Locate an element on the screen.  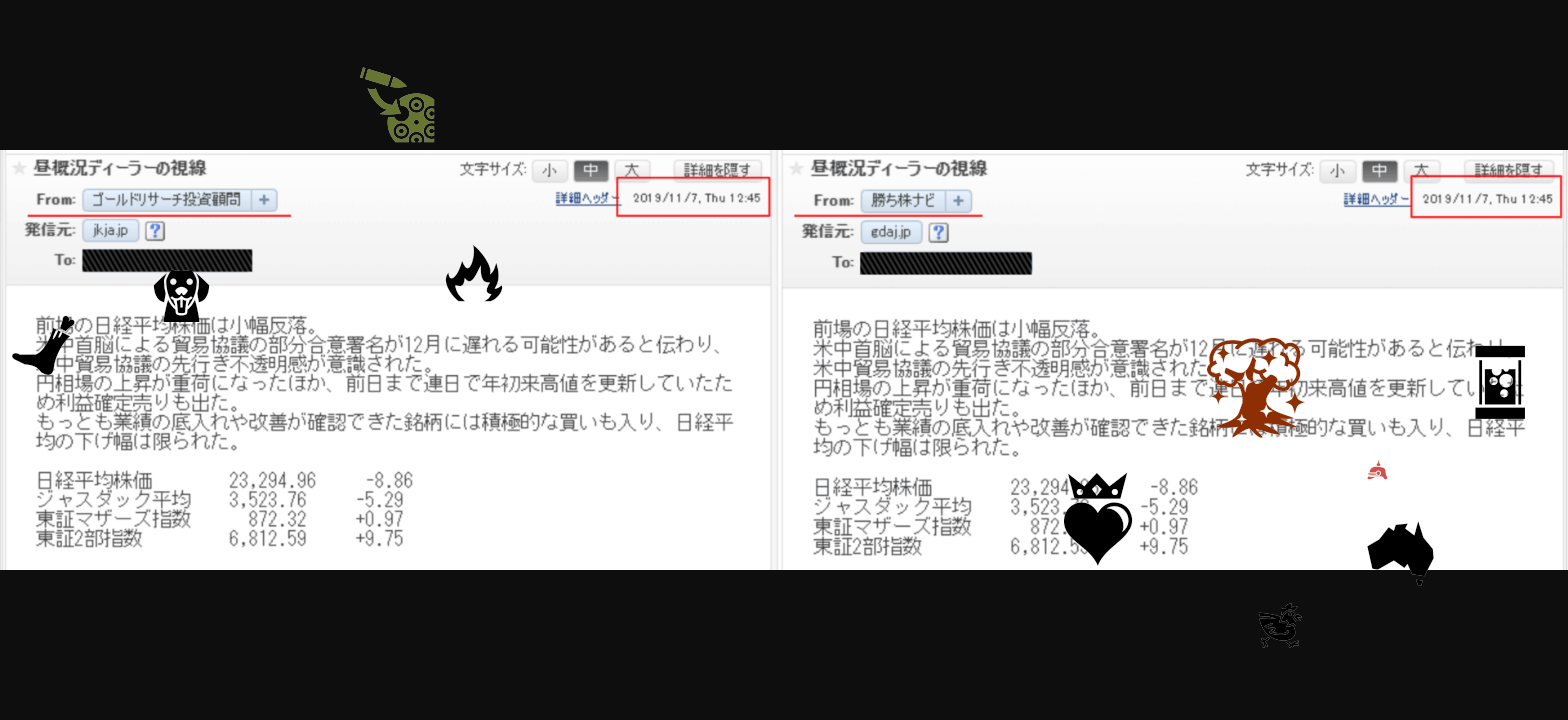
holy oak tree icon for fantasy or RPG game element is located at coordinates (1256, 387).